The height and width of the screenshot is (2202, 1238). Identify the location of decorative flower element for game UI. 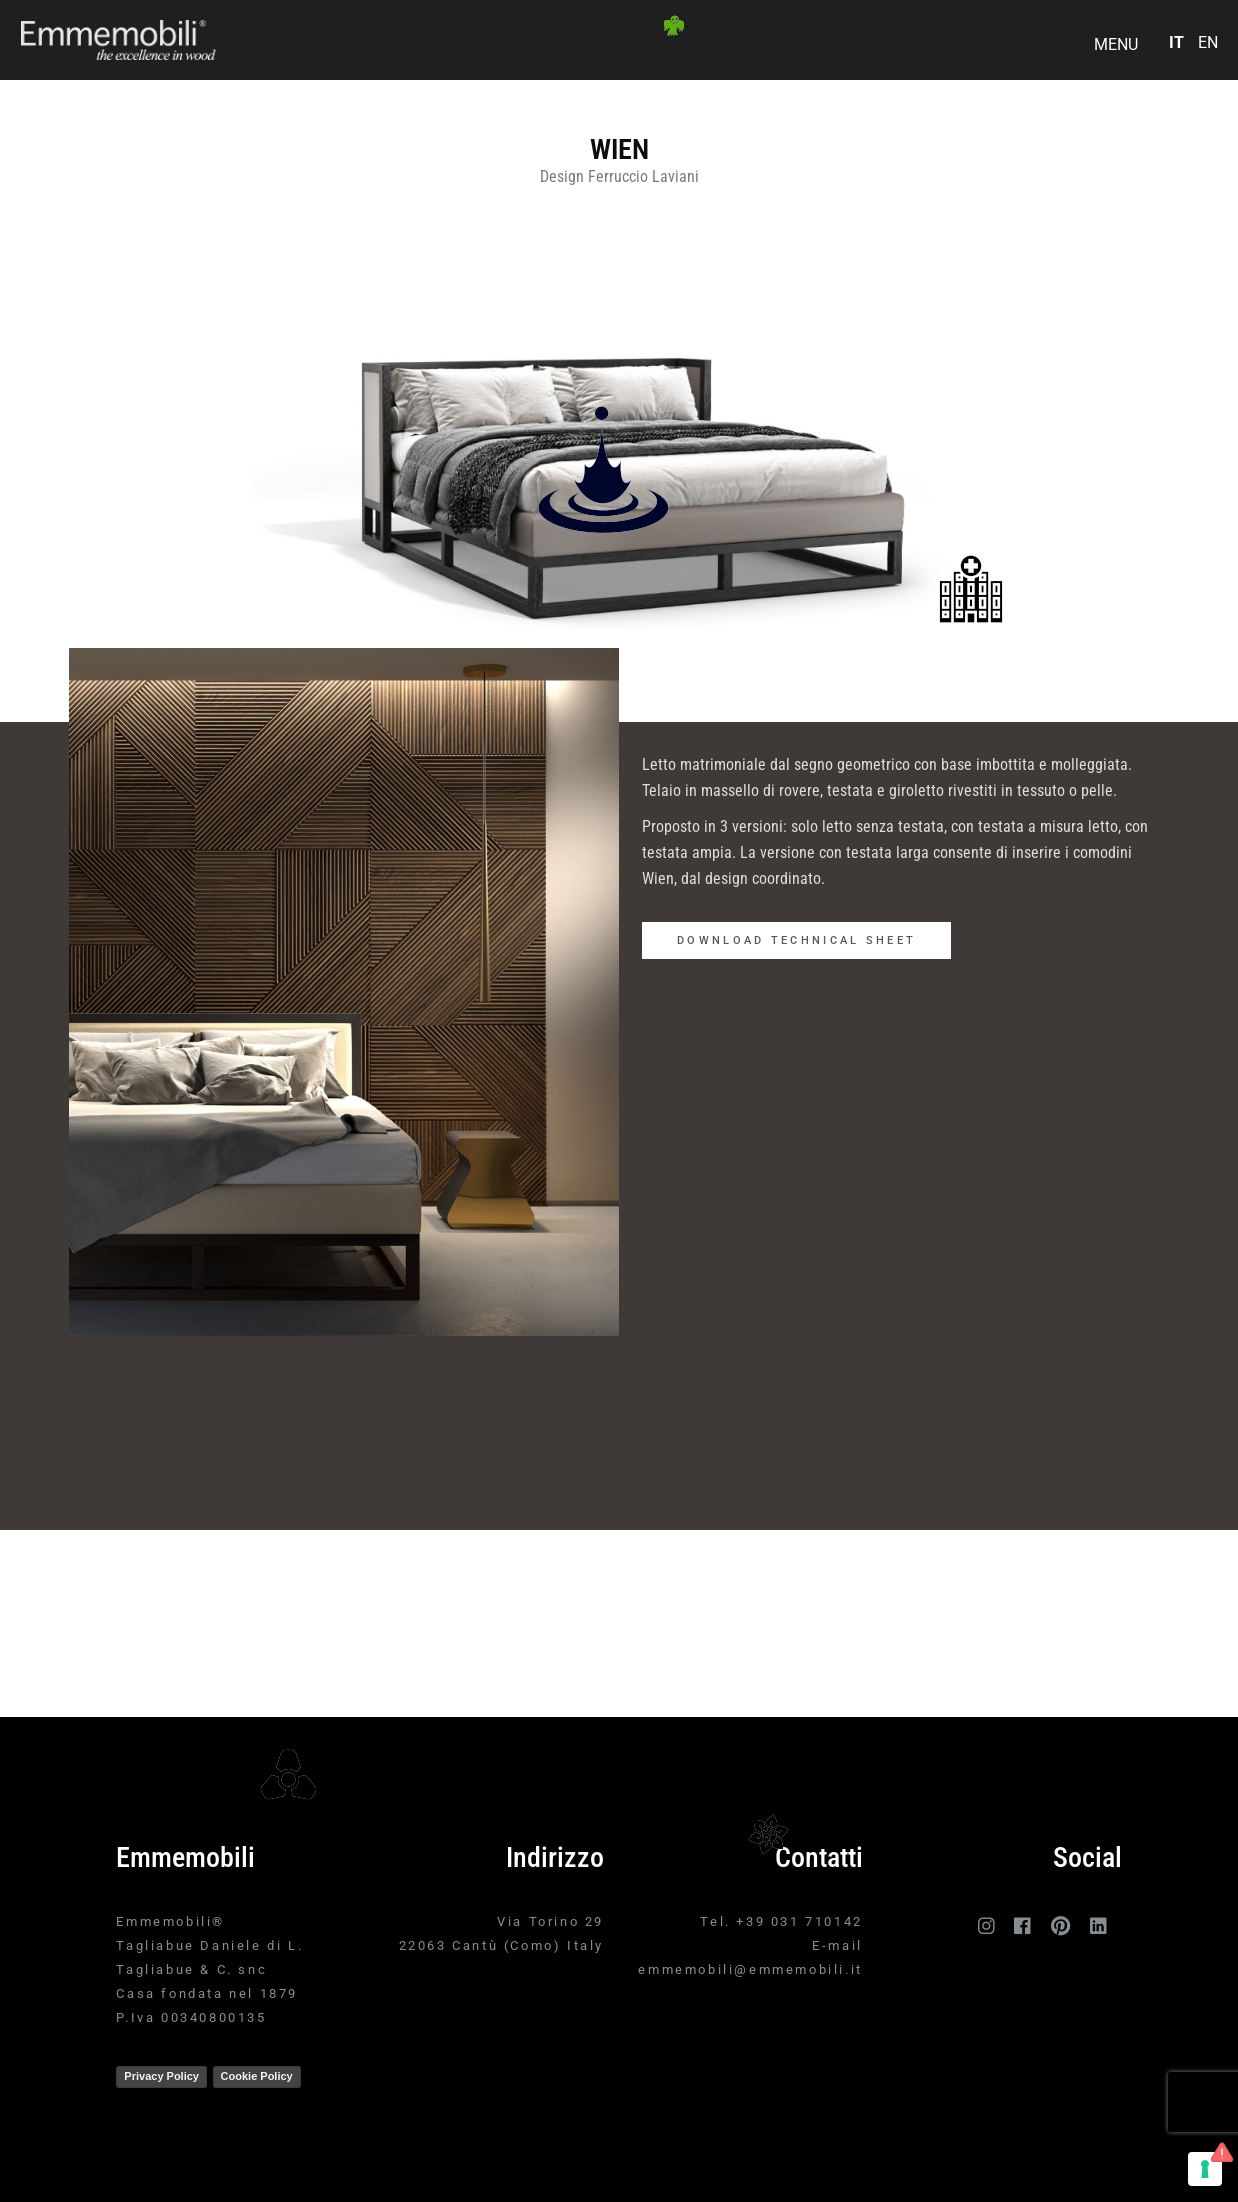
(768, 1834).